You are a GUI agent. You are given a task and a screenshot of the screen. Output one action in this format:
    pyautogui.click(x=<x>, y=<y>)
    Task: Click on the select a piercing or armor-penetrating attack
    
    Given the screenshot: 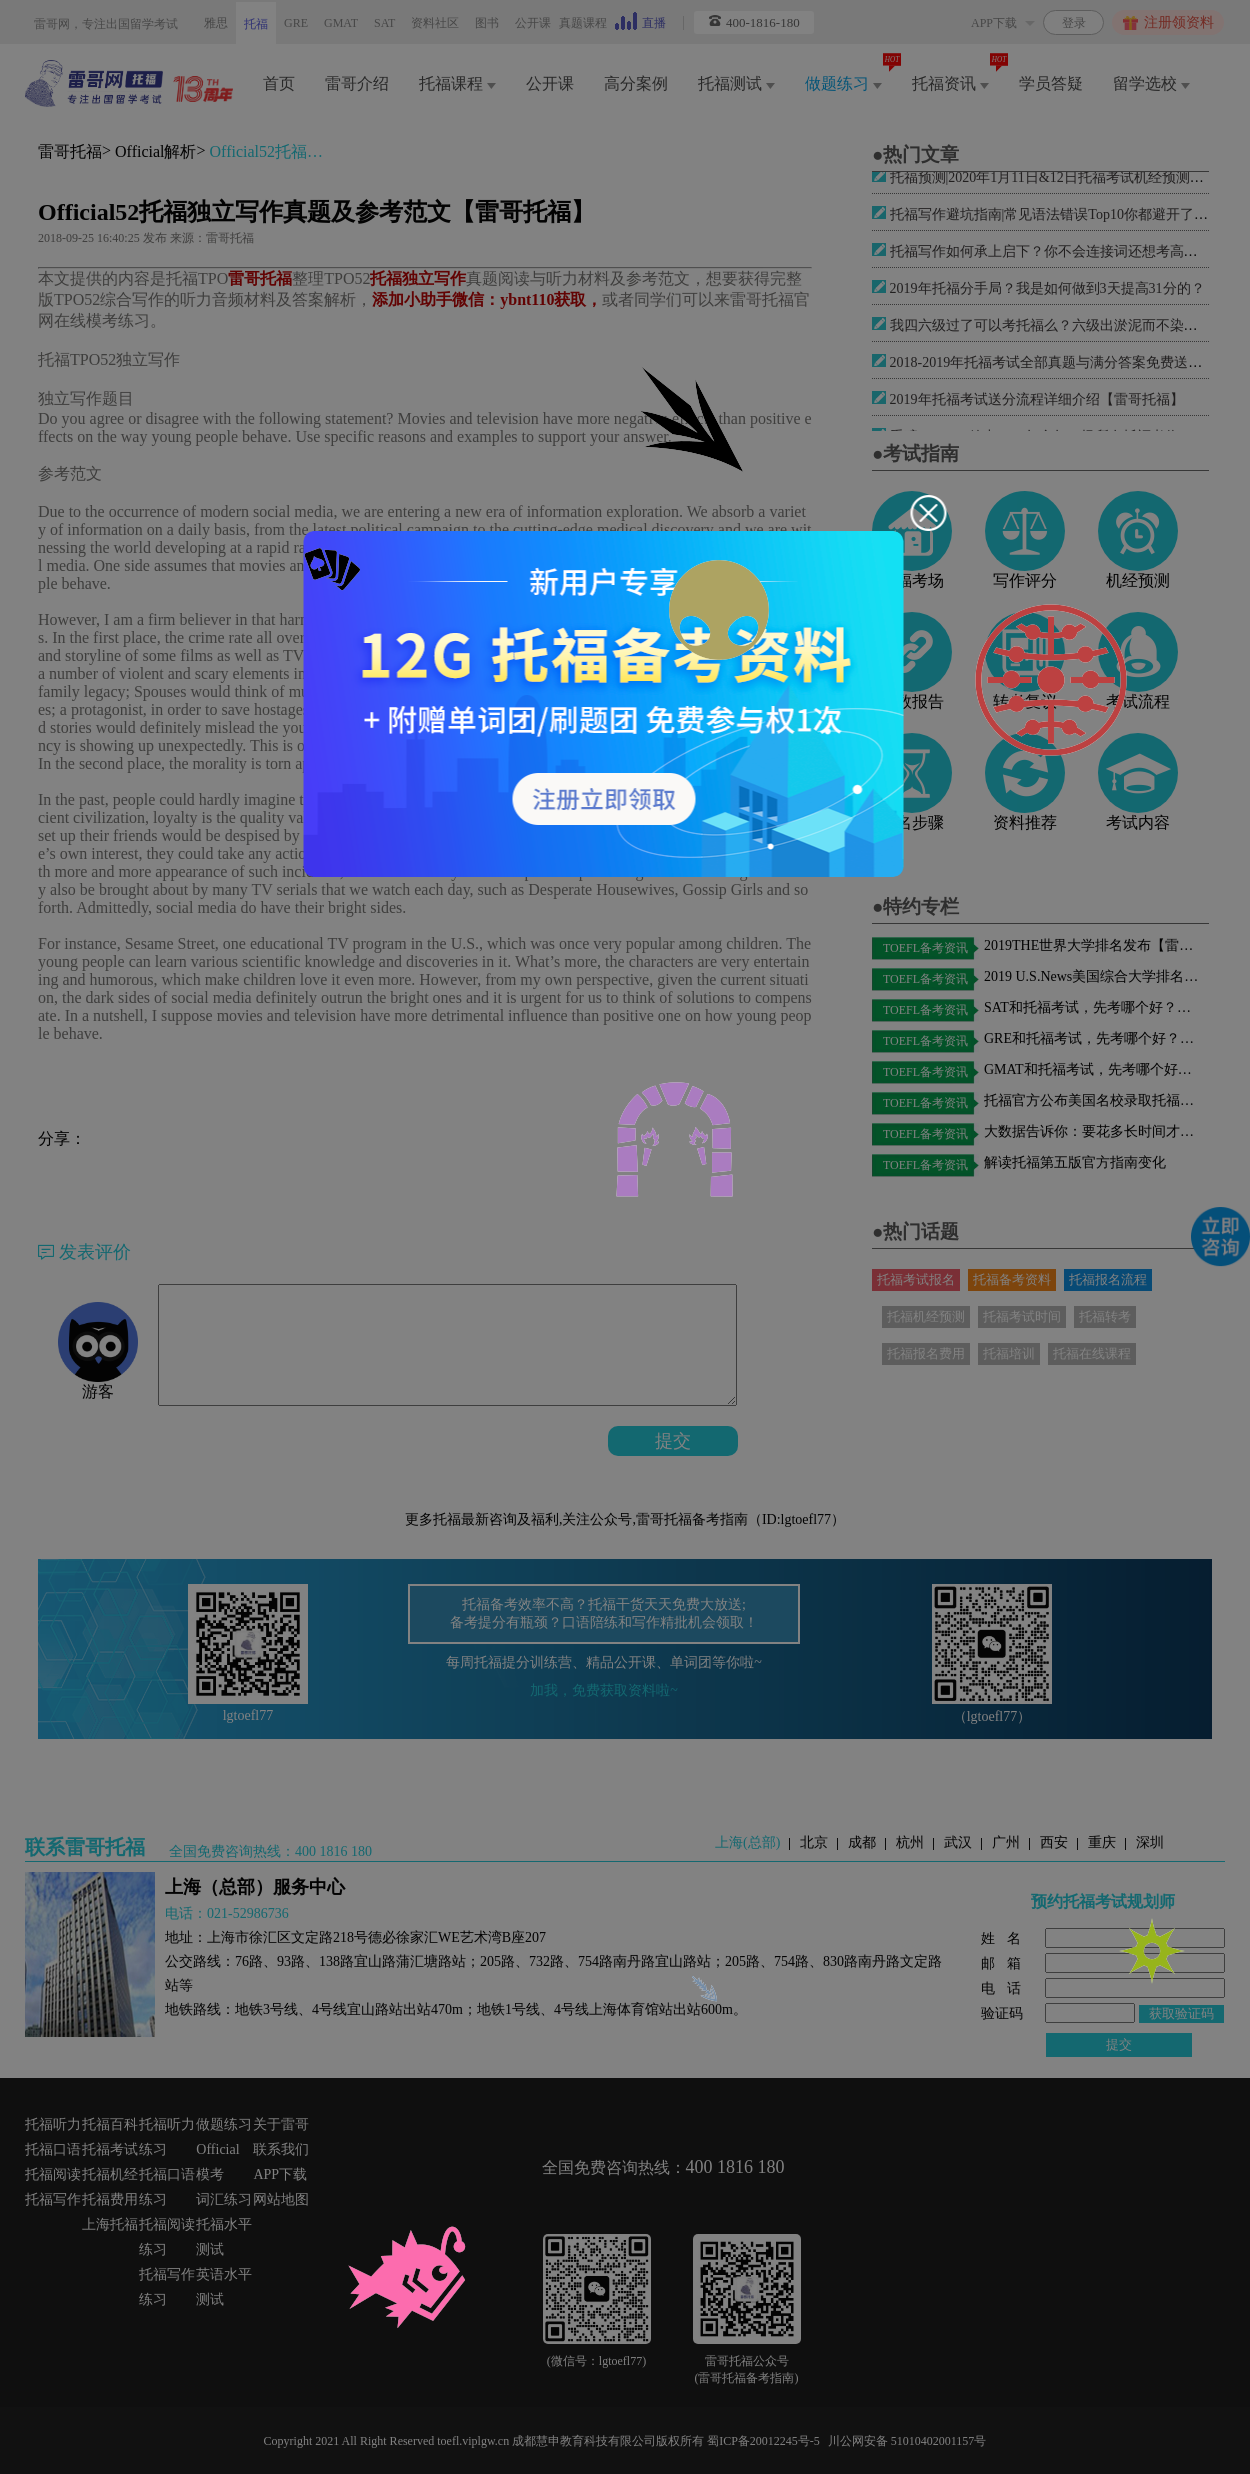 What is the action you would take?
    pyautogui.click(x=704, y=1988)
    